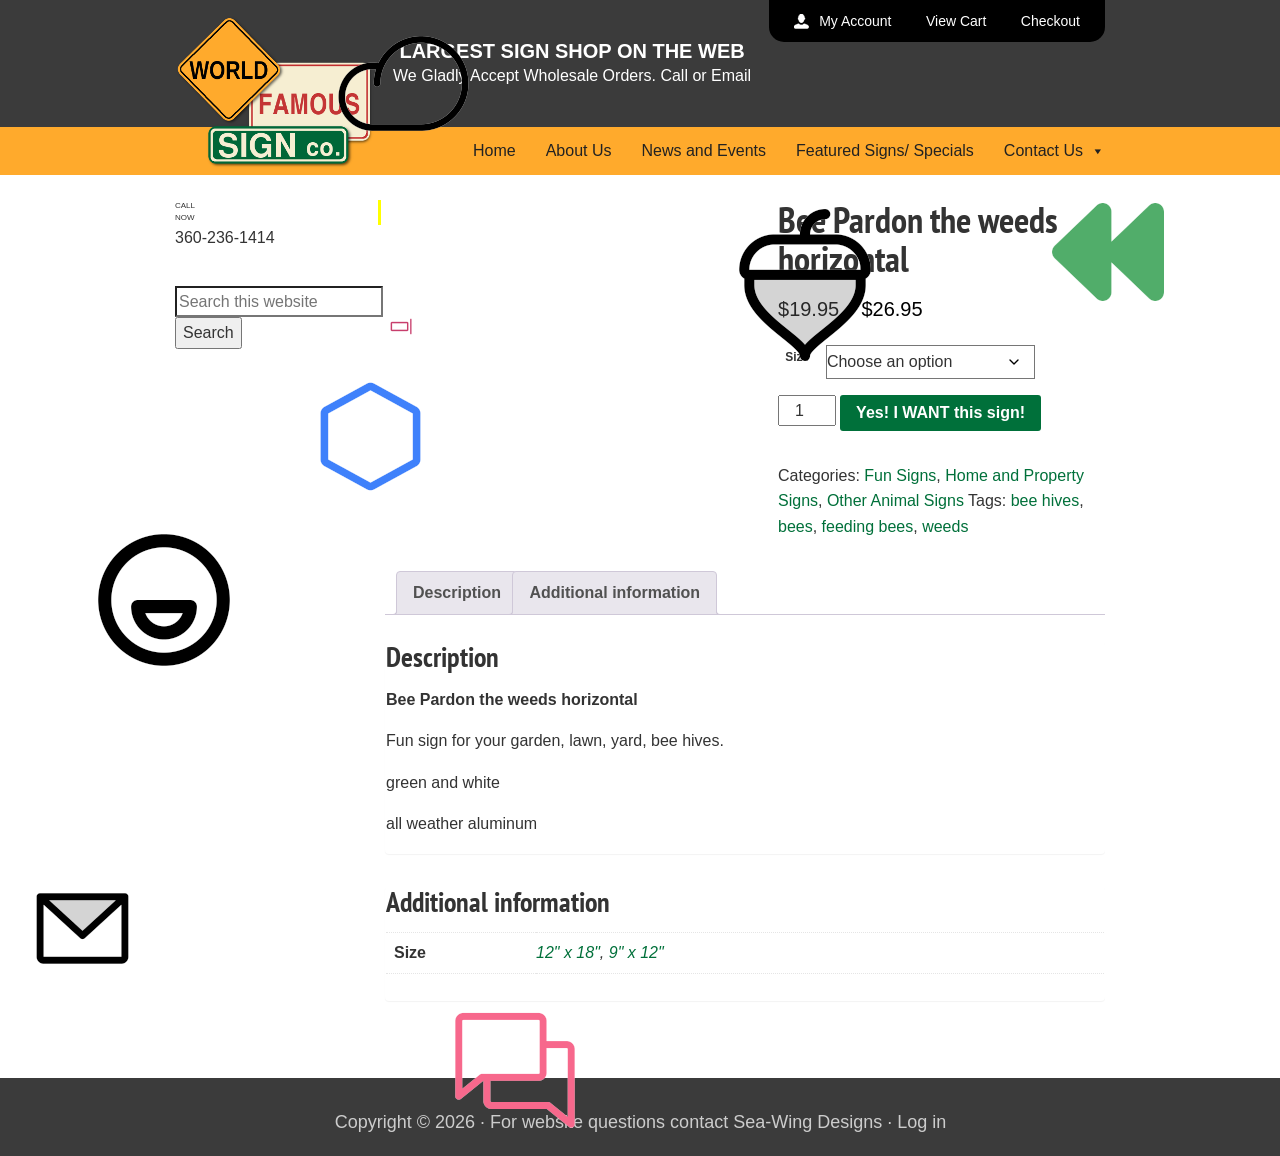 The width and height of the screenshot is (1280, 1156). I want to click on nature or outdoors category indicator, so click(805, 285).